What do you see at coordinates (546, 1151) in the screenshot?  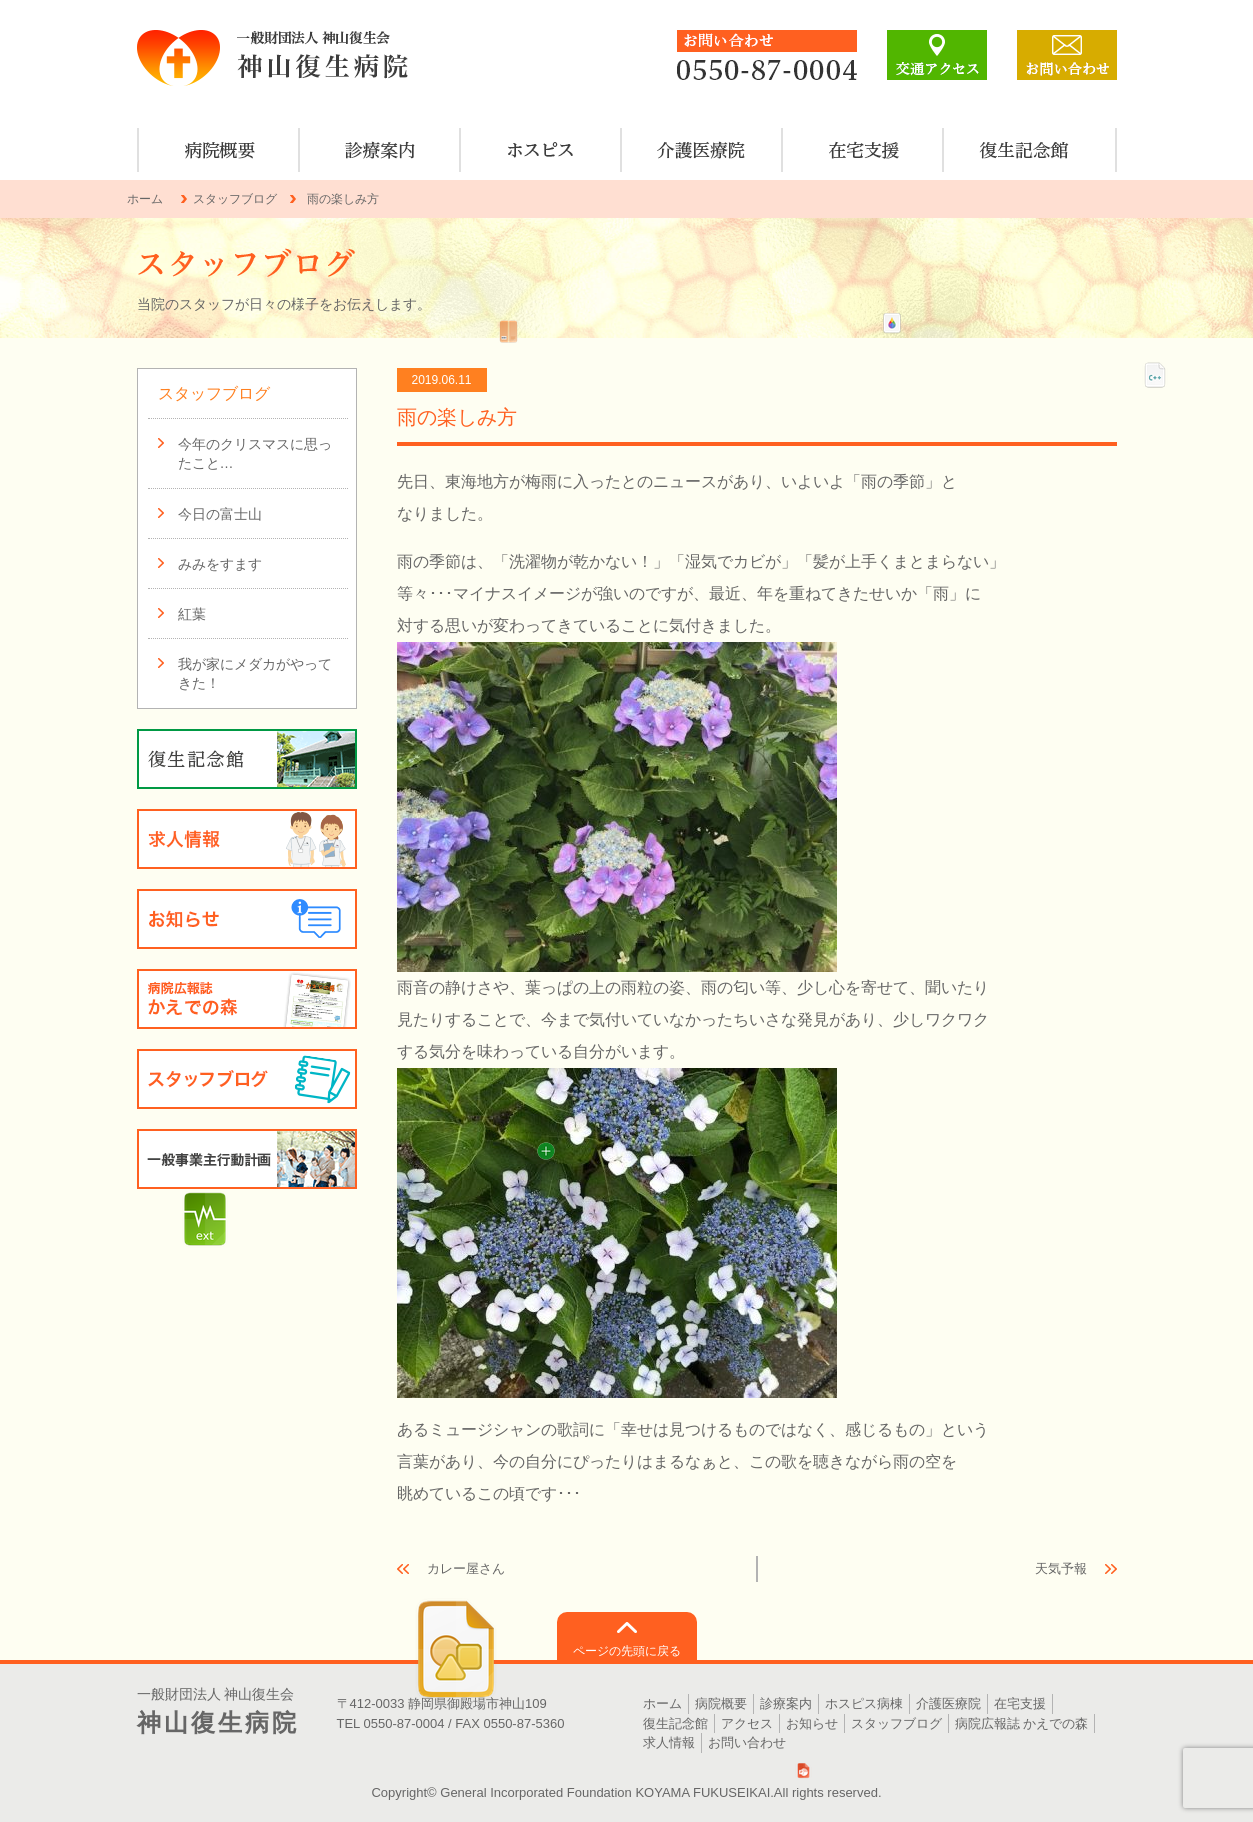 I see `add a new item to a list` at bounding box center [546, 1151].